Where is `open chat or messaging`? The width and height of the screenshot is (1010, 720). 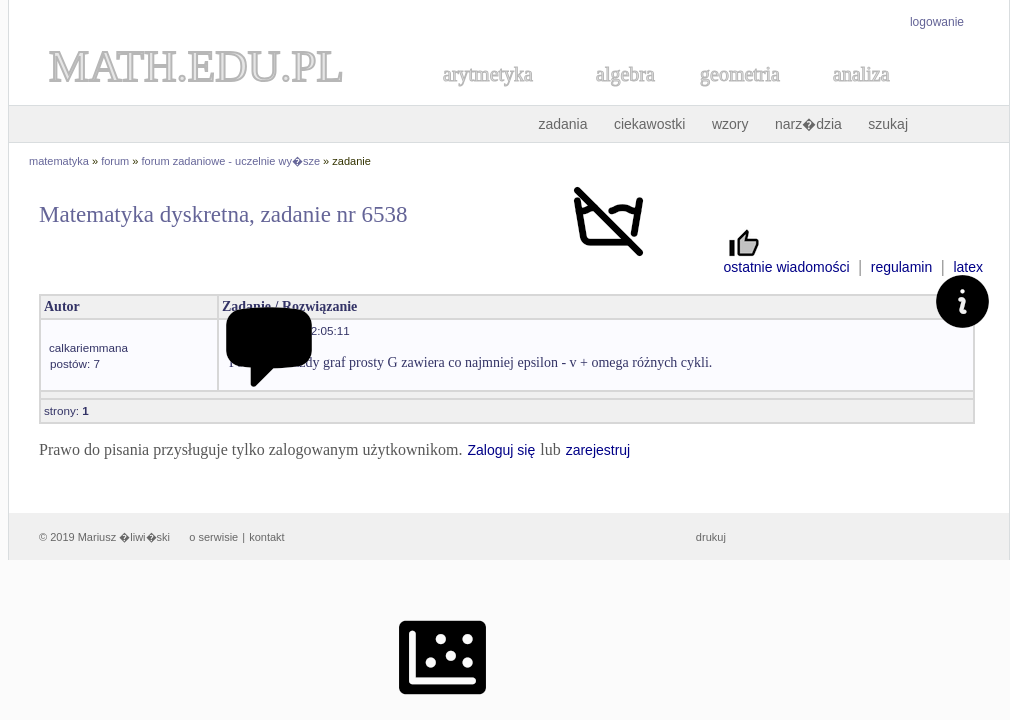
open chat or messaging is located at coordinates (269, 347).